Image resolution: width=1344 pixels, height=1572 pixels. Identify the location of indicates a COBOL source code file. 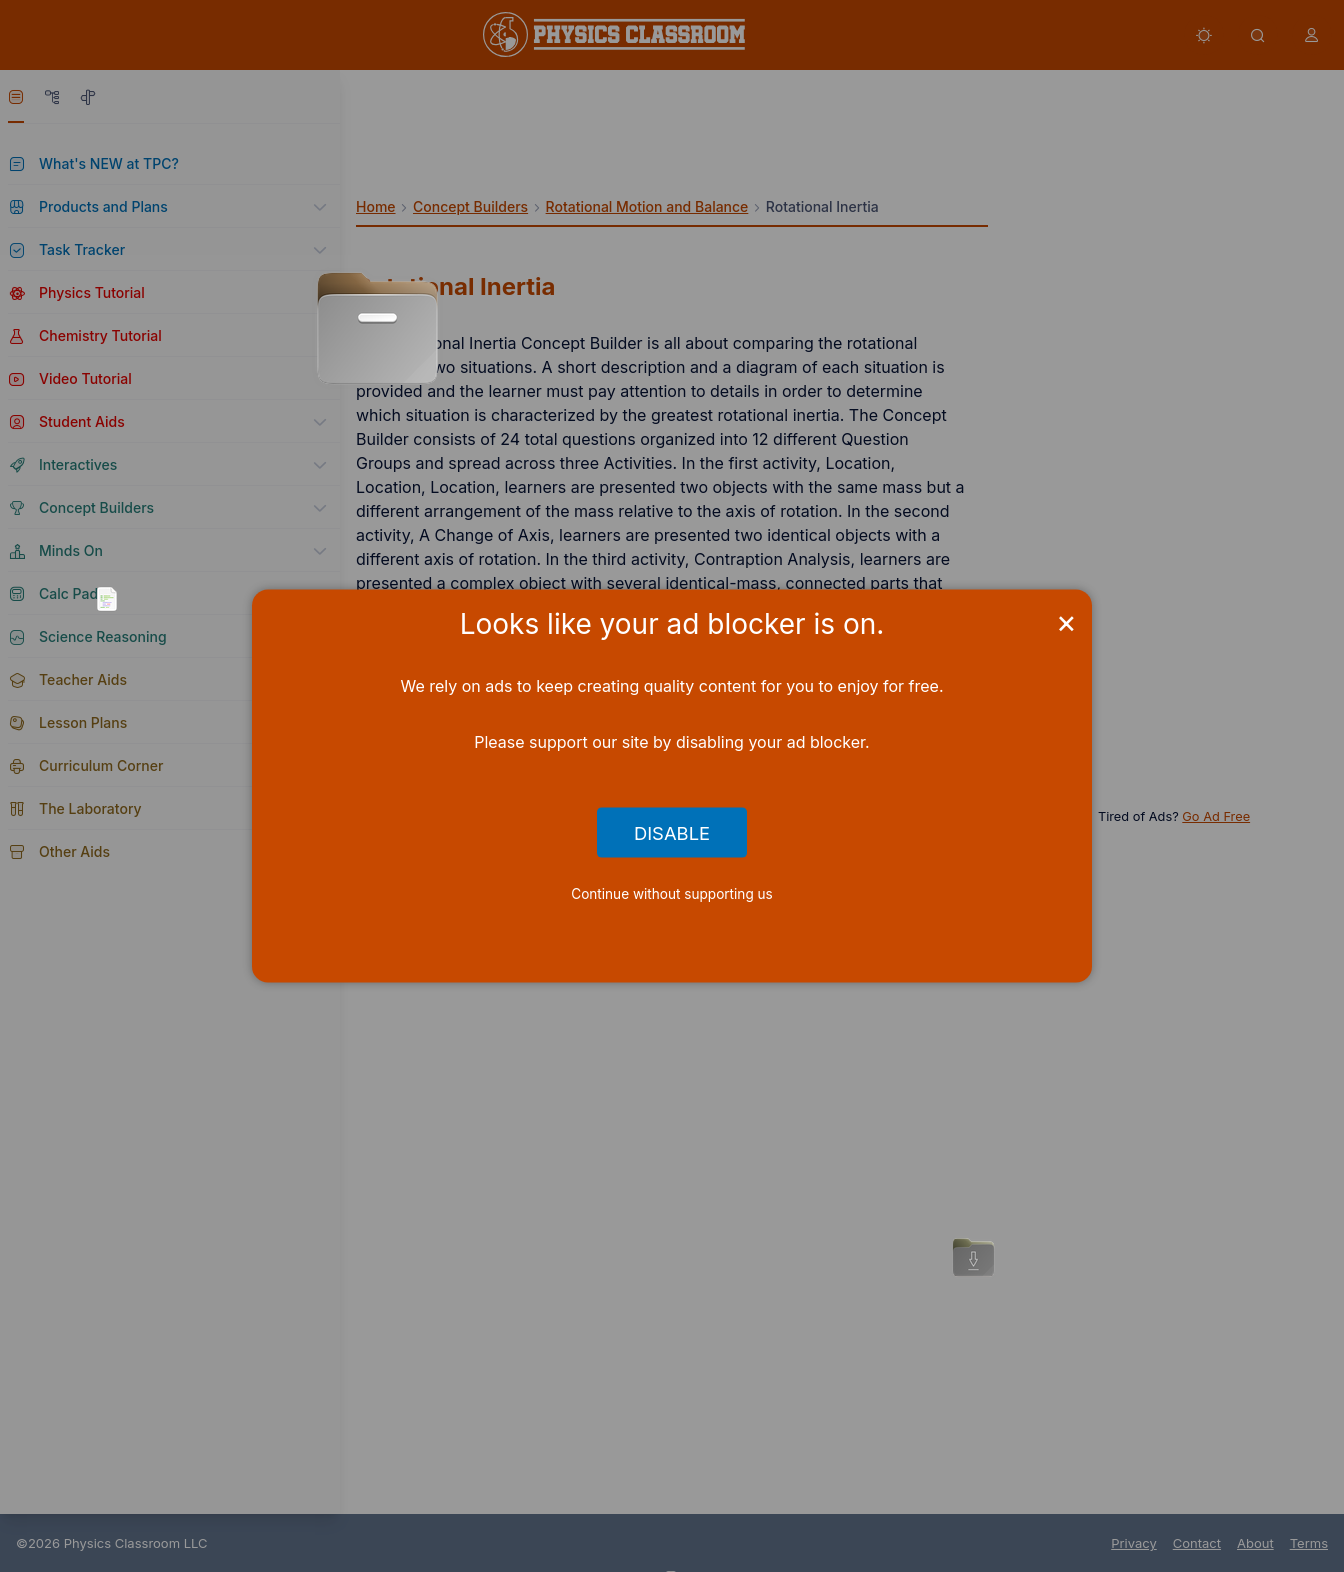
(107, 599).